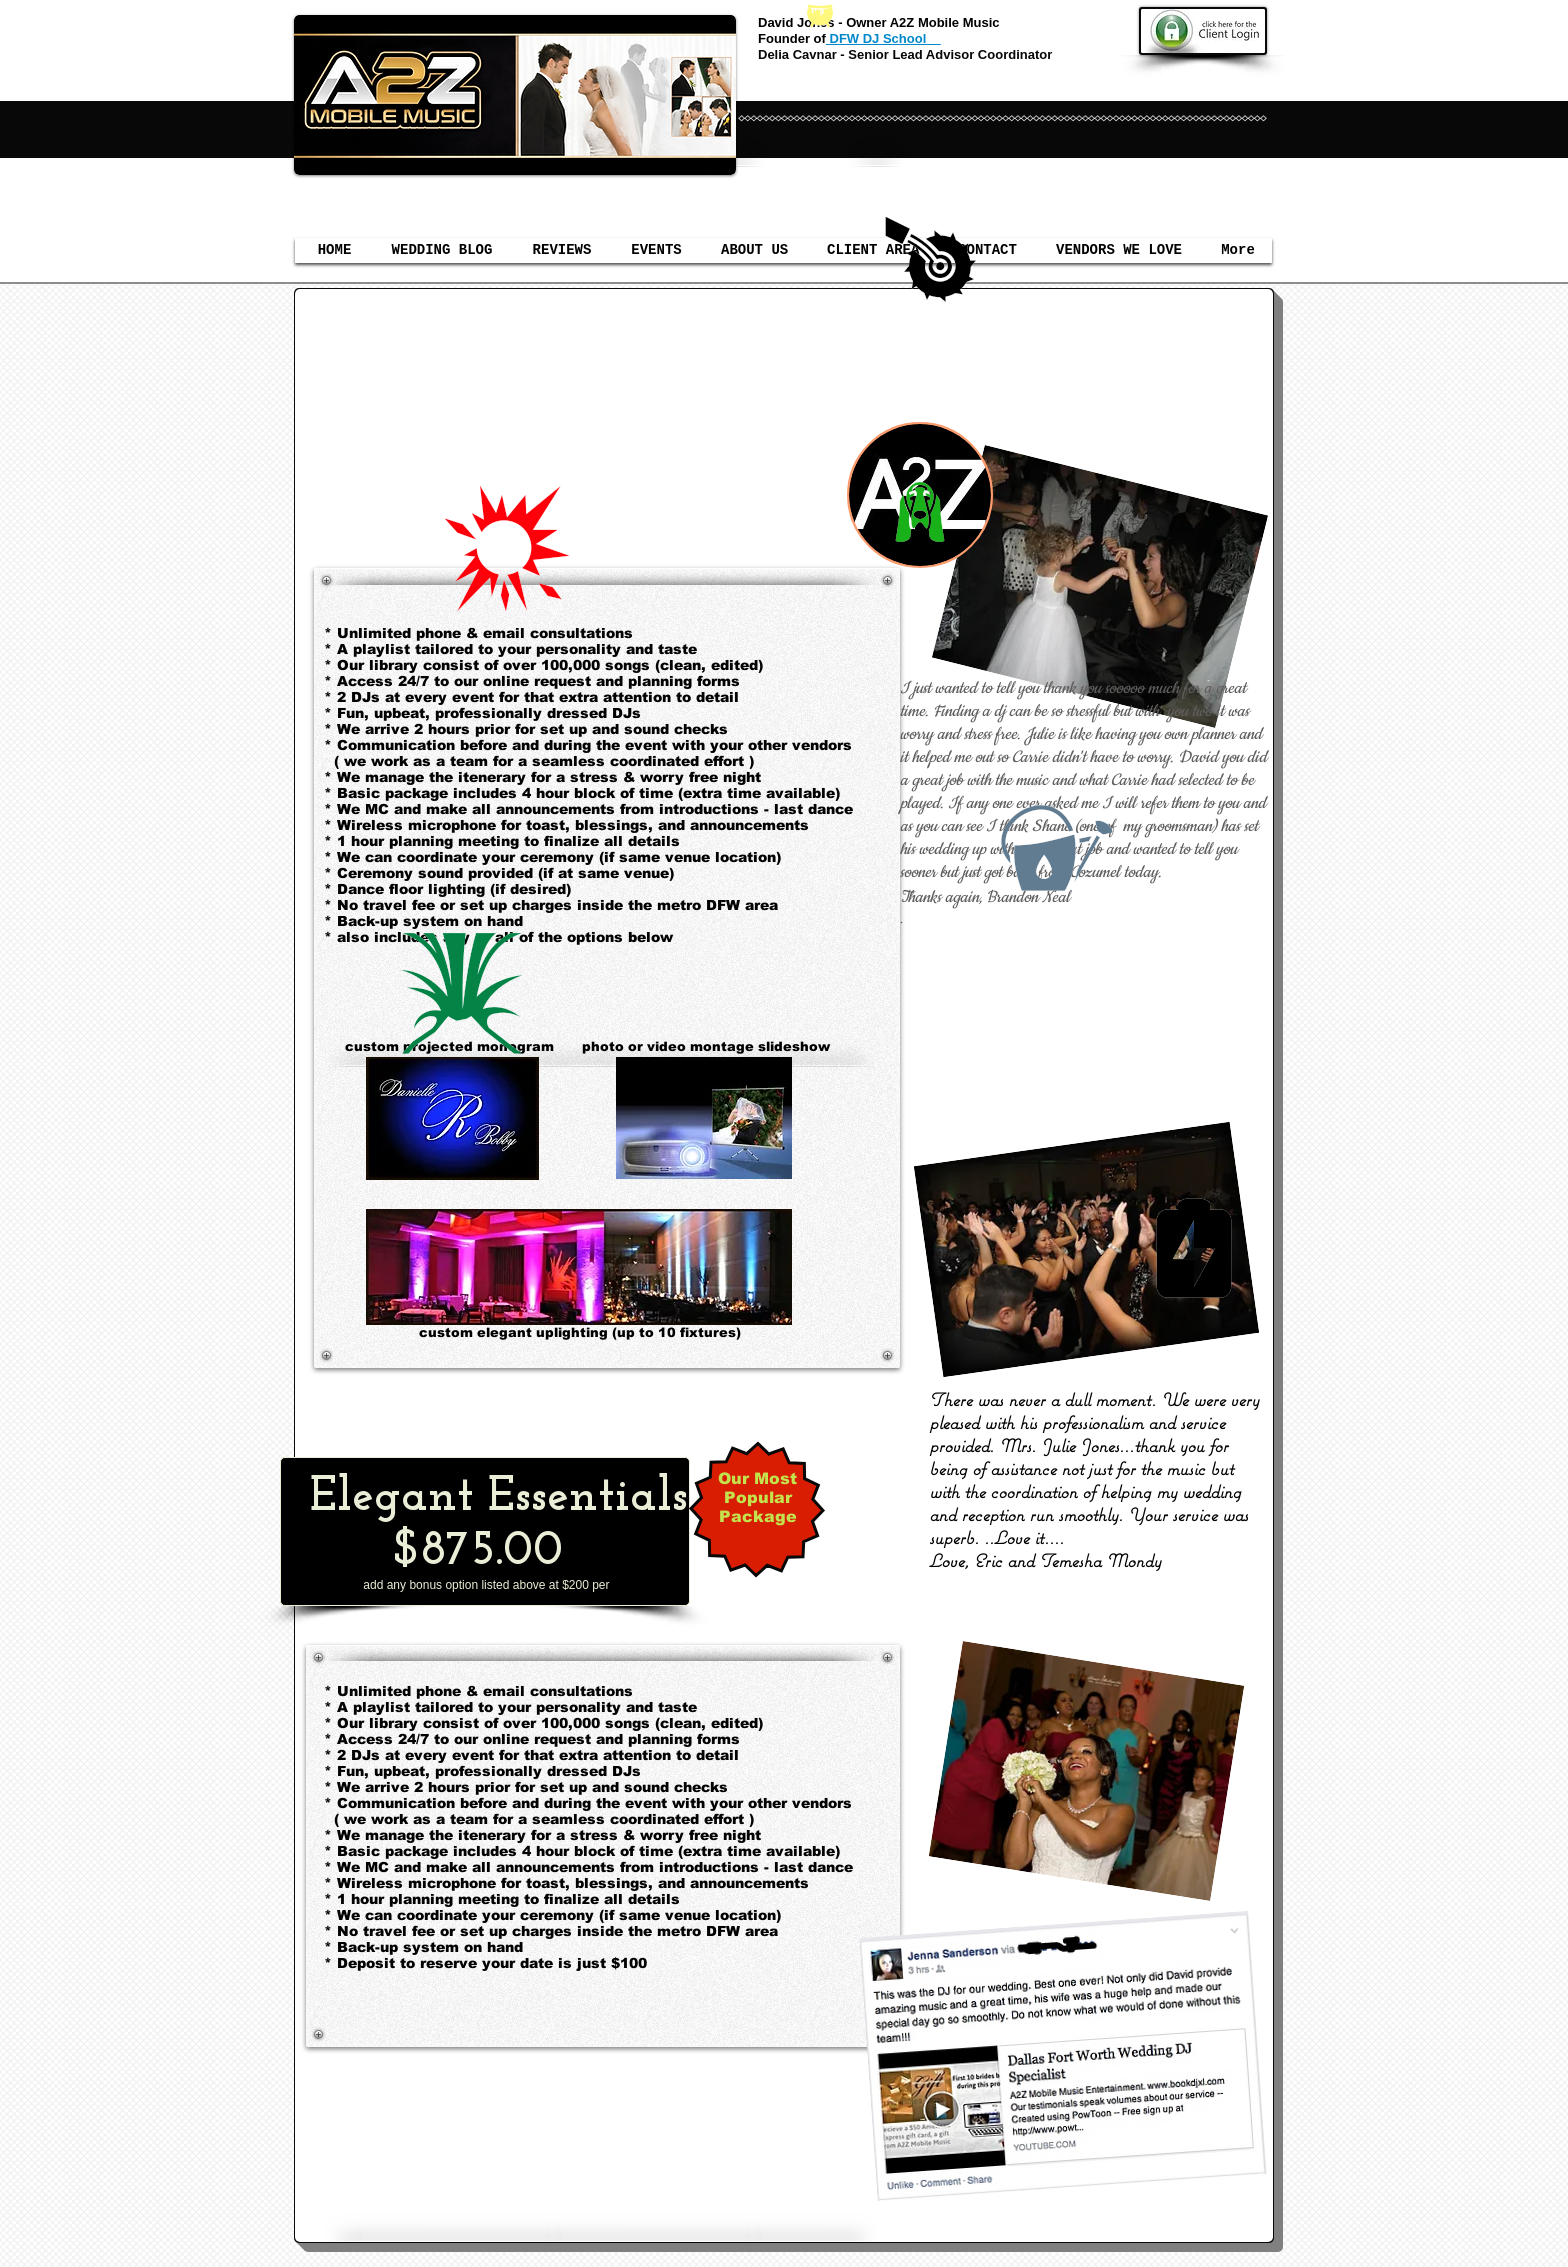  What do you see at coordinates (505, 548) in the screenshot?
I see `indicates an eclipse or celestial event in a game` at bounding box center [505, 548].